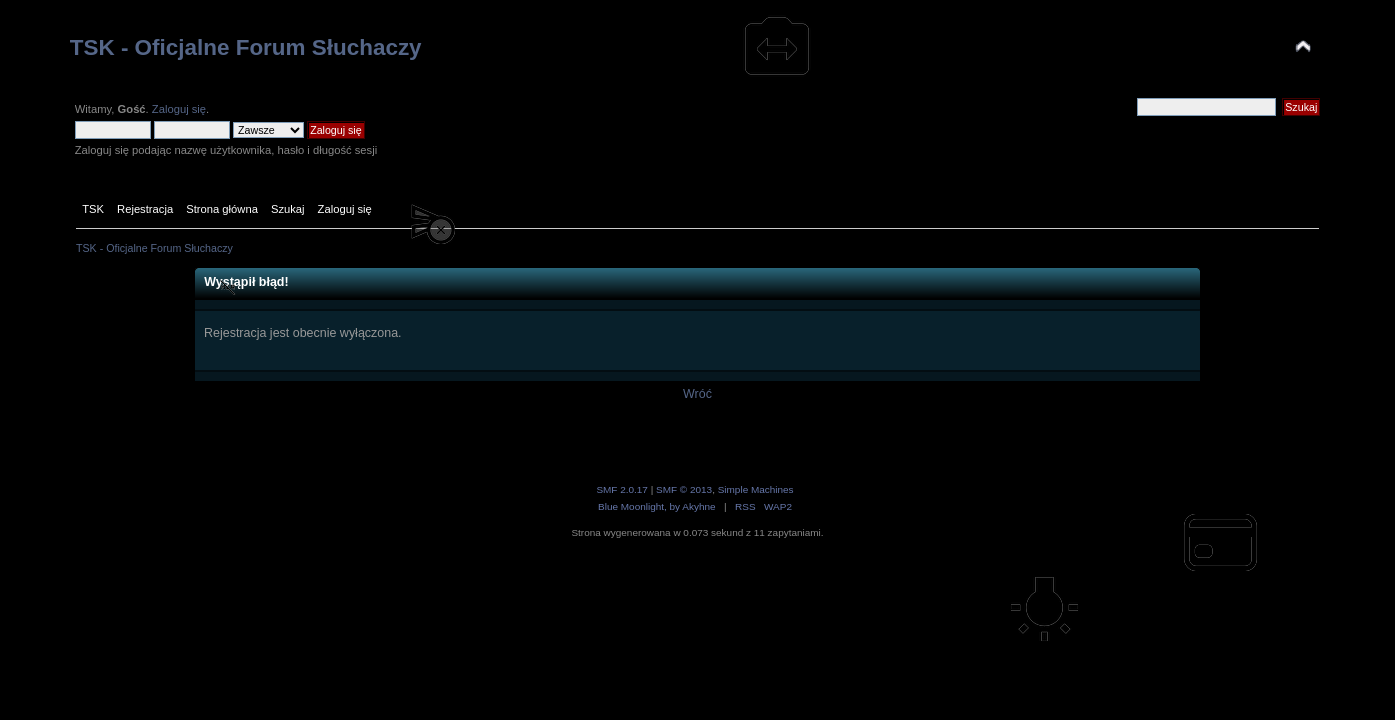 This screenshot has height=720, width=1395. I want to click on adjust incandescent light settings, so click(1044, 607).